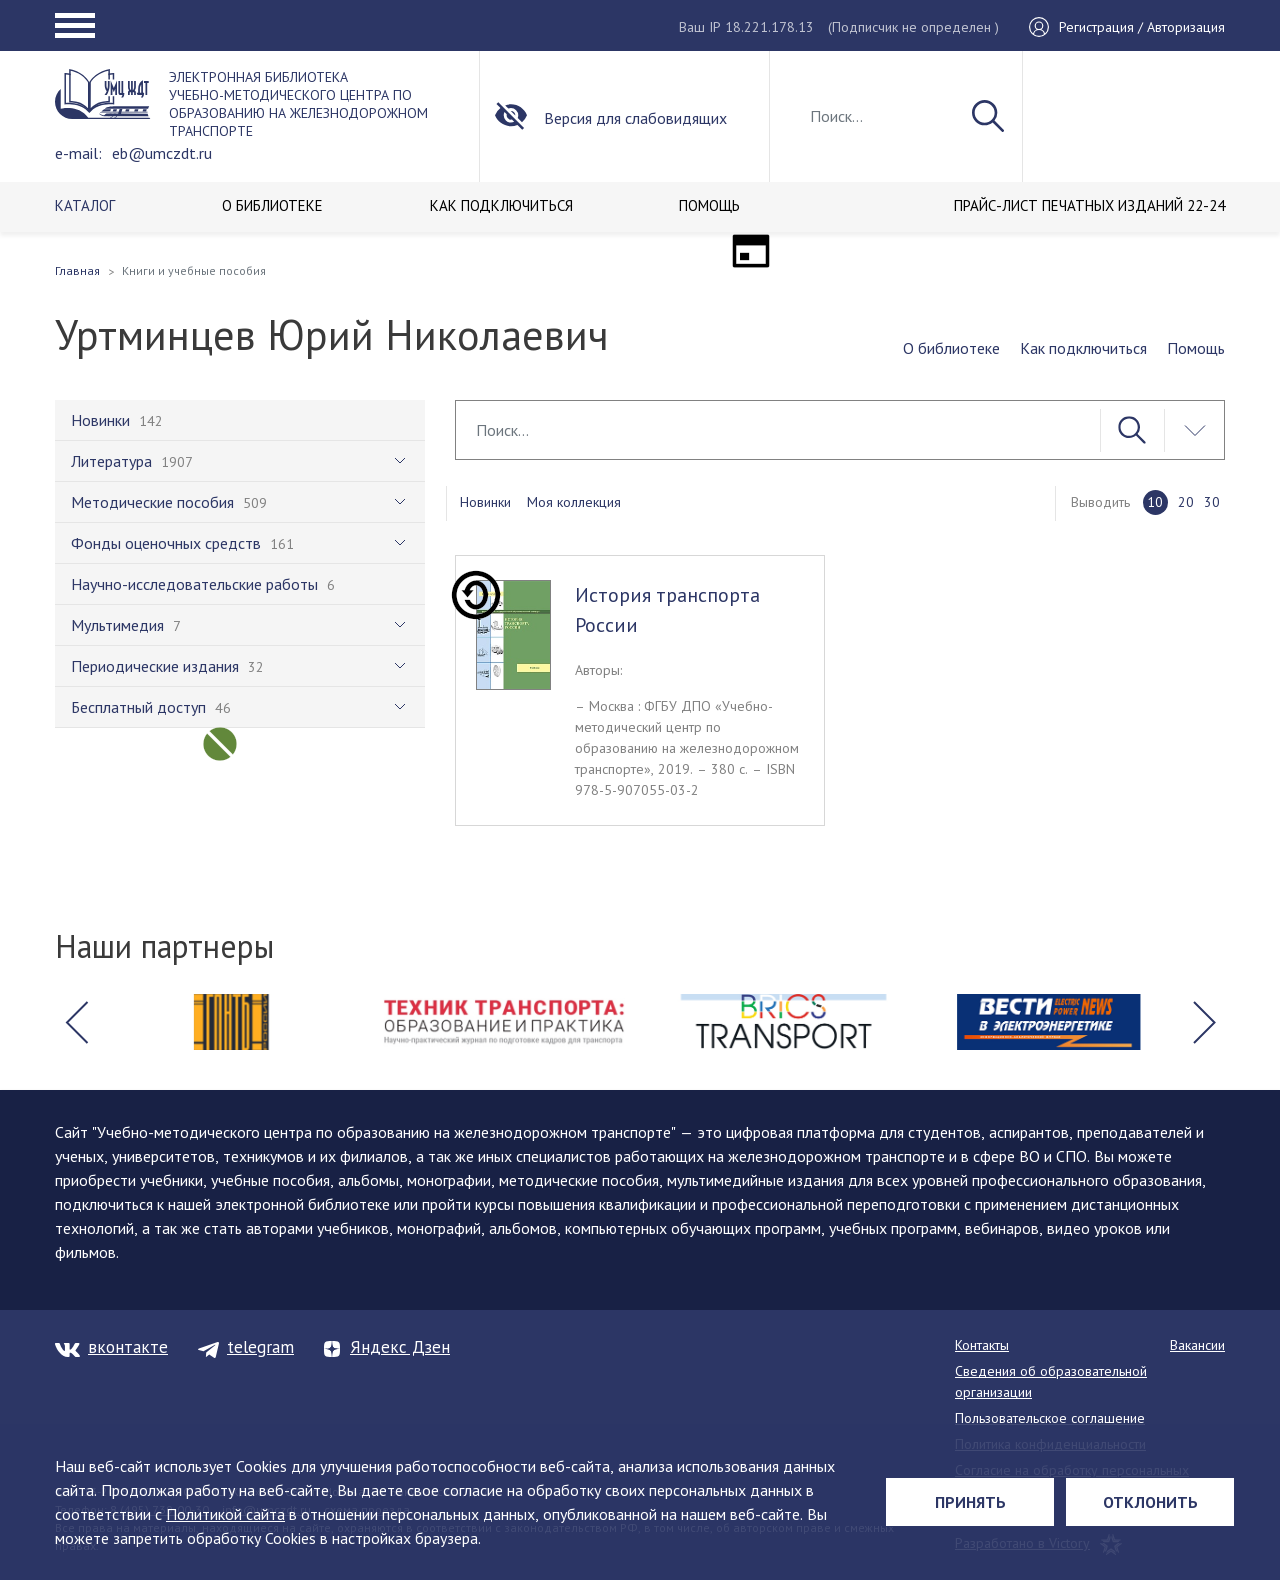 Image resolution: width=1280 pixels, height=1580 pixels. What do you see at coordinates (751, 251) in the screenshot?
I see `switch to calendar view` at bounding box center [751, 251].